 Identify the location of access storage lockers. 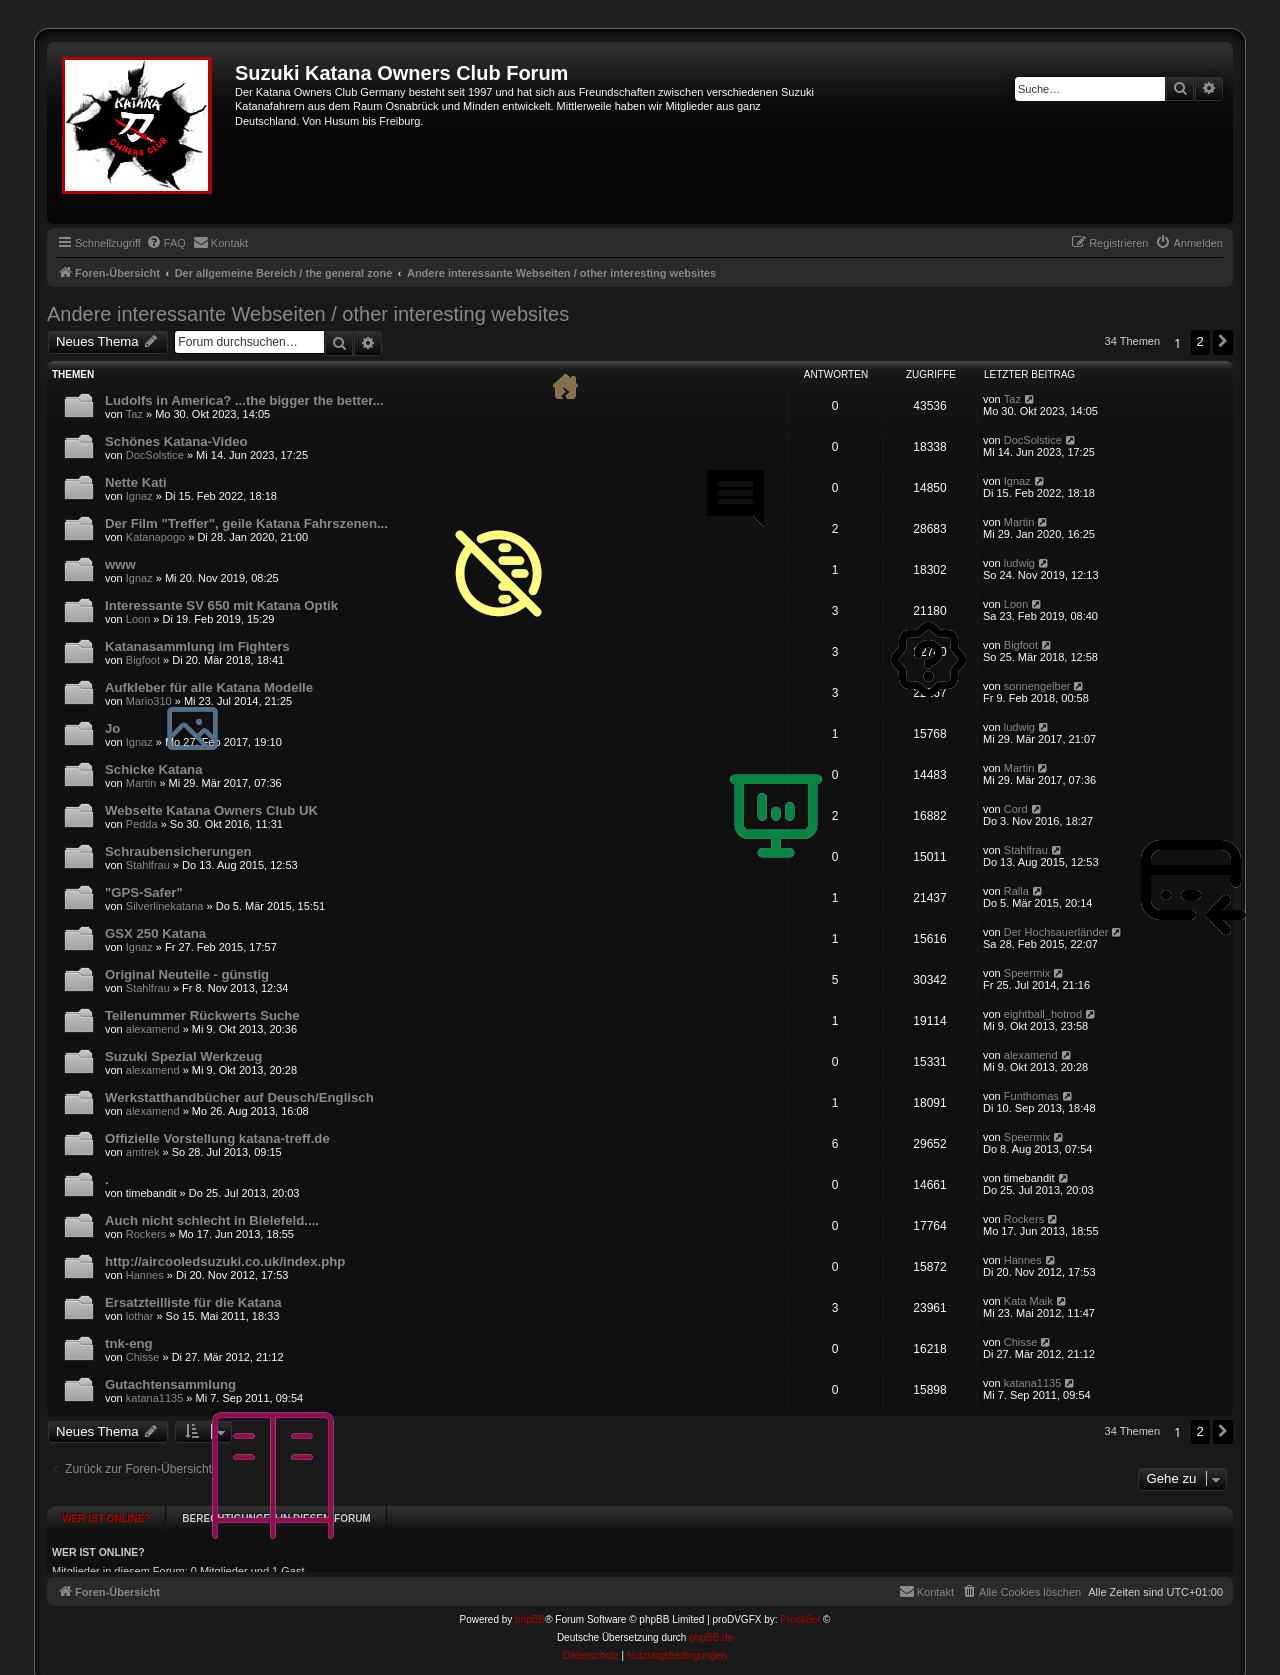
(273, 1473).